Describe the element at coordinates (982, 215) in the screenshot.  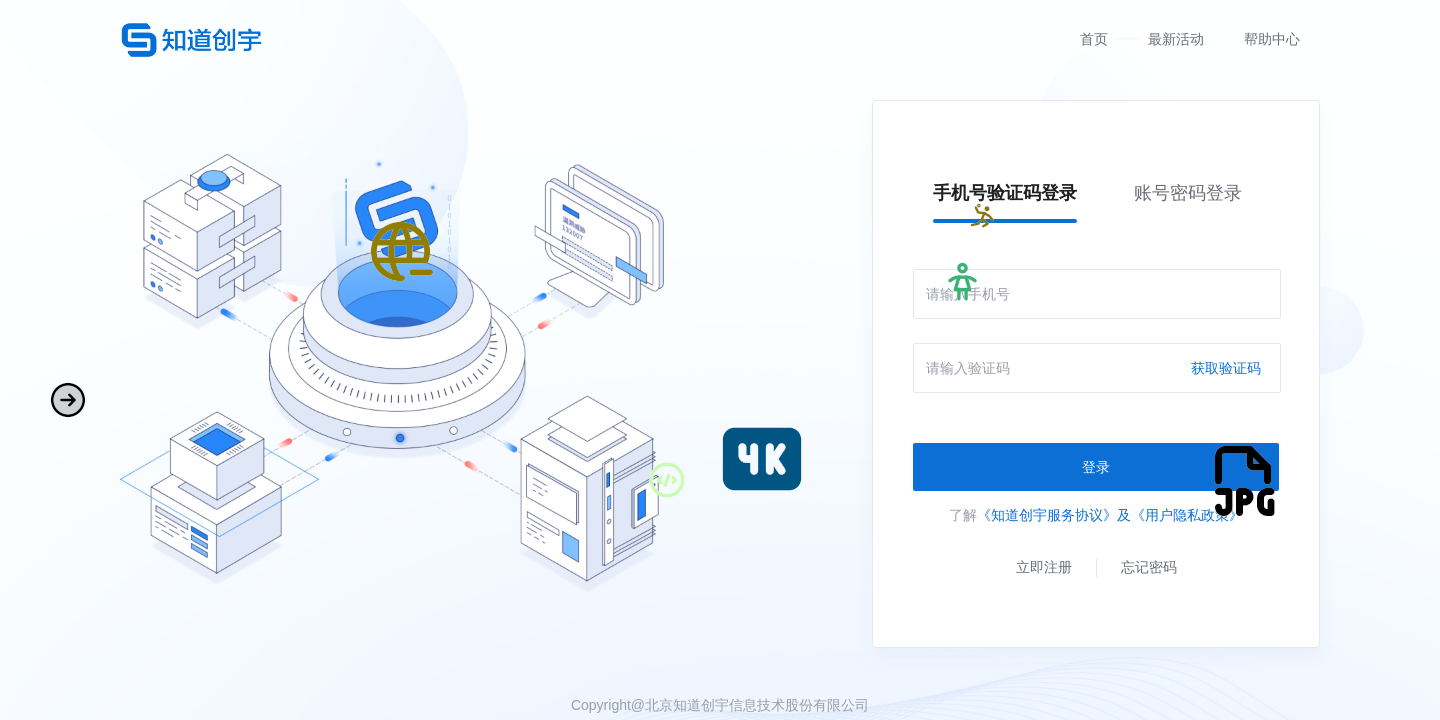
I see `access handball game or sports activity` at that location.